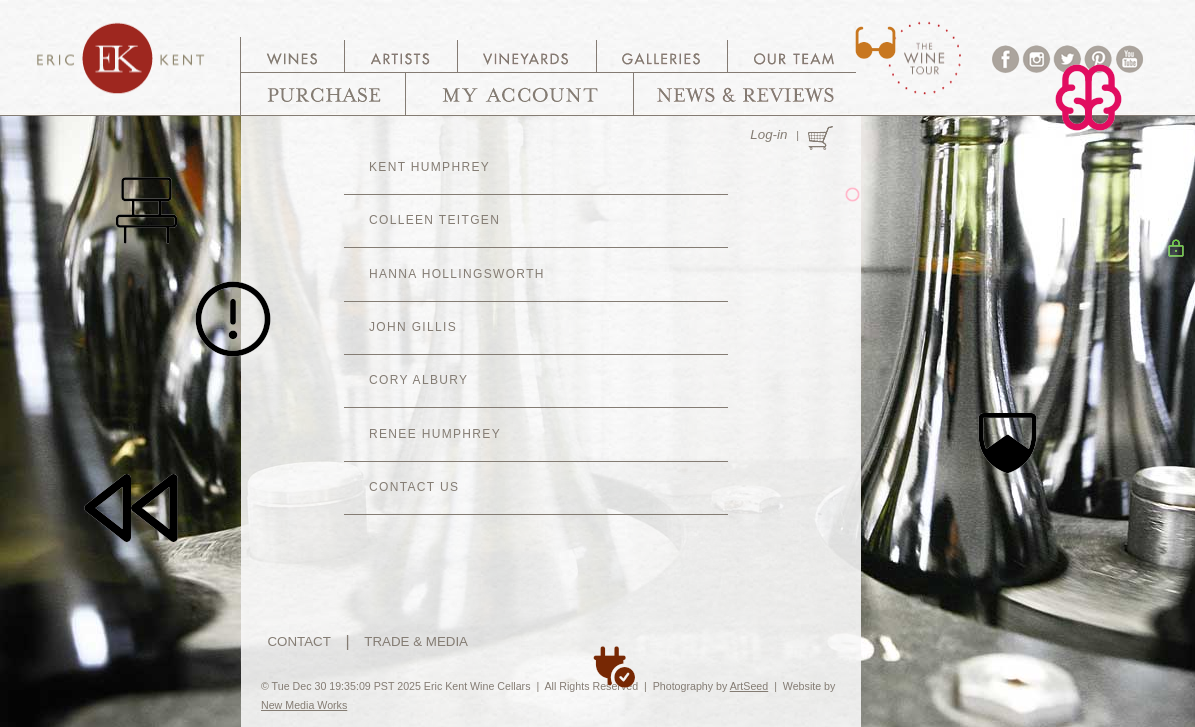 The height and width of the screenshot is (727, 1195). What do you see at coordinates (1007, 439) in the screenshot?
I see `access security or protection settings` at bounding box center [1007, 439].